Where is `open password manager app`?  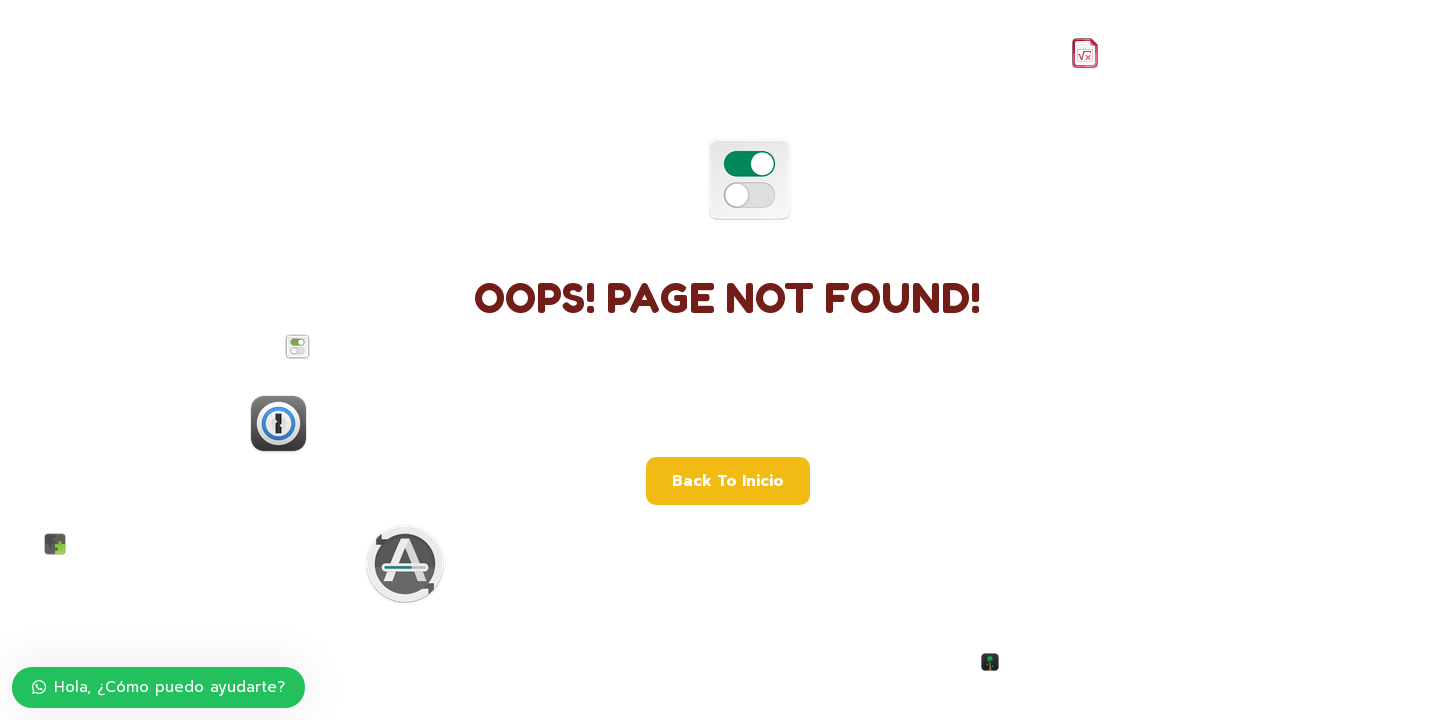 open password manager app is located at coordinates (278, 423).